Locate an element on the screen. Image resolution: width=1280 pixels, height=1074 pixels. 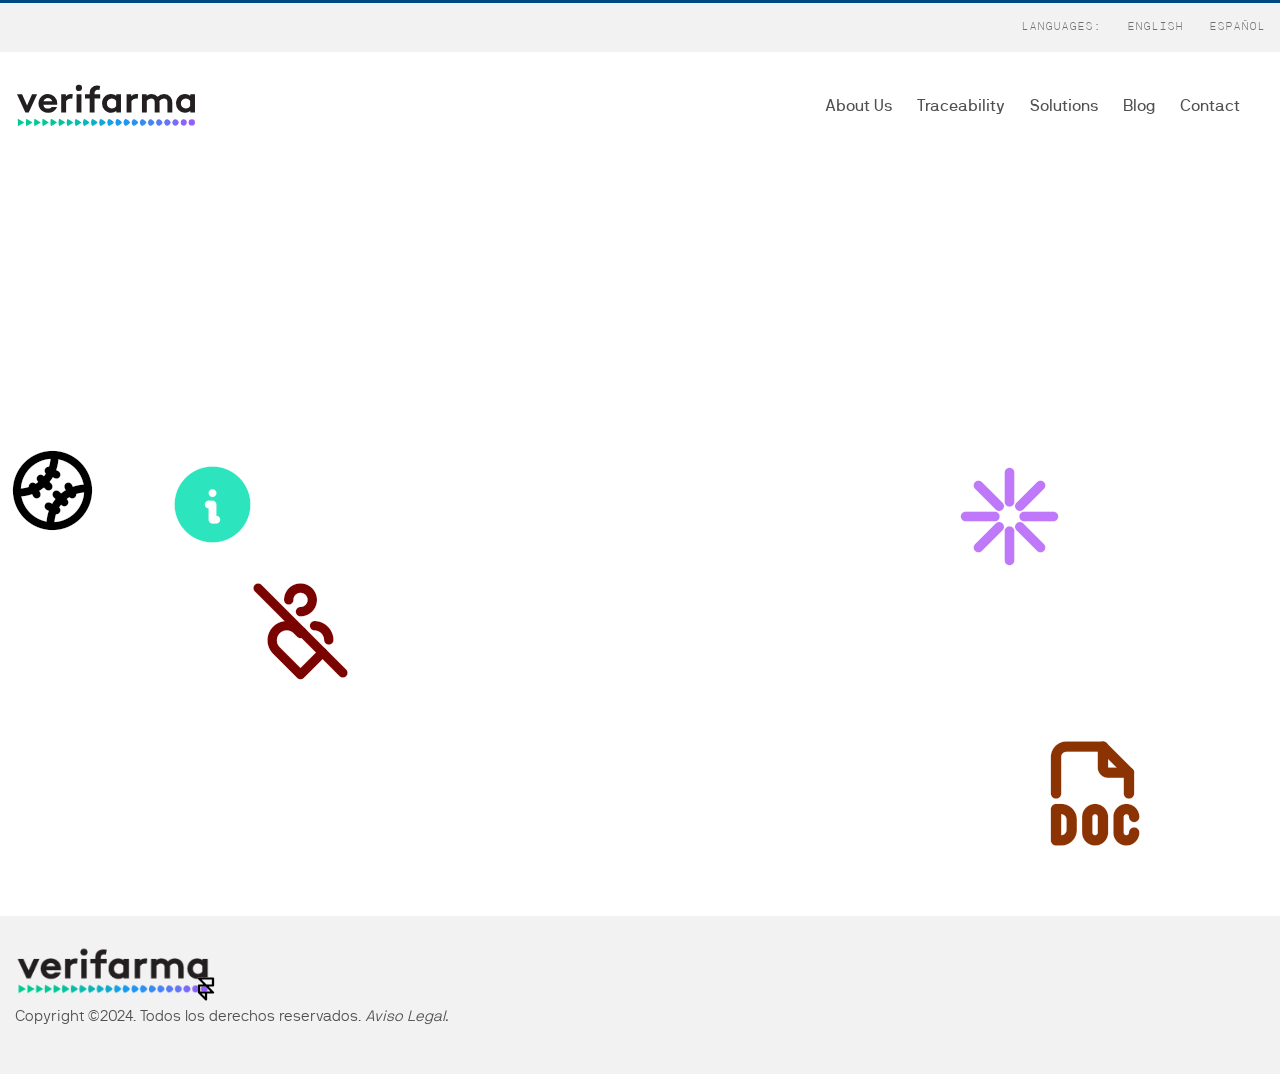
view more information or details is located at coordinates (212, 504).